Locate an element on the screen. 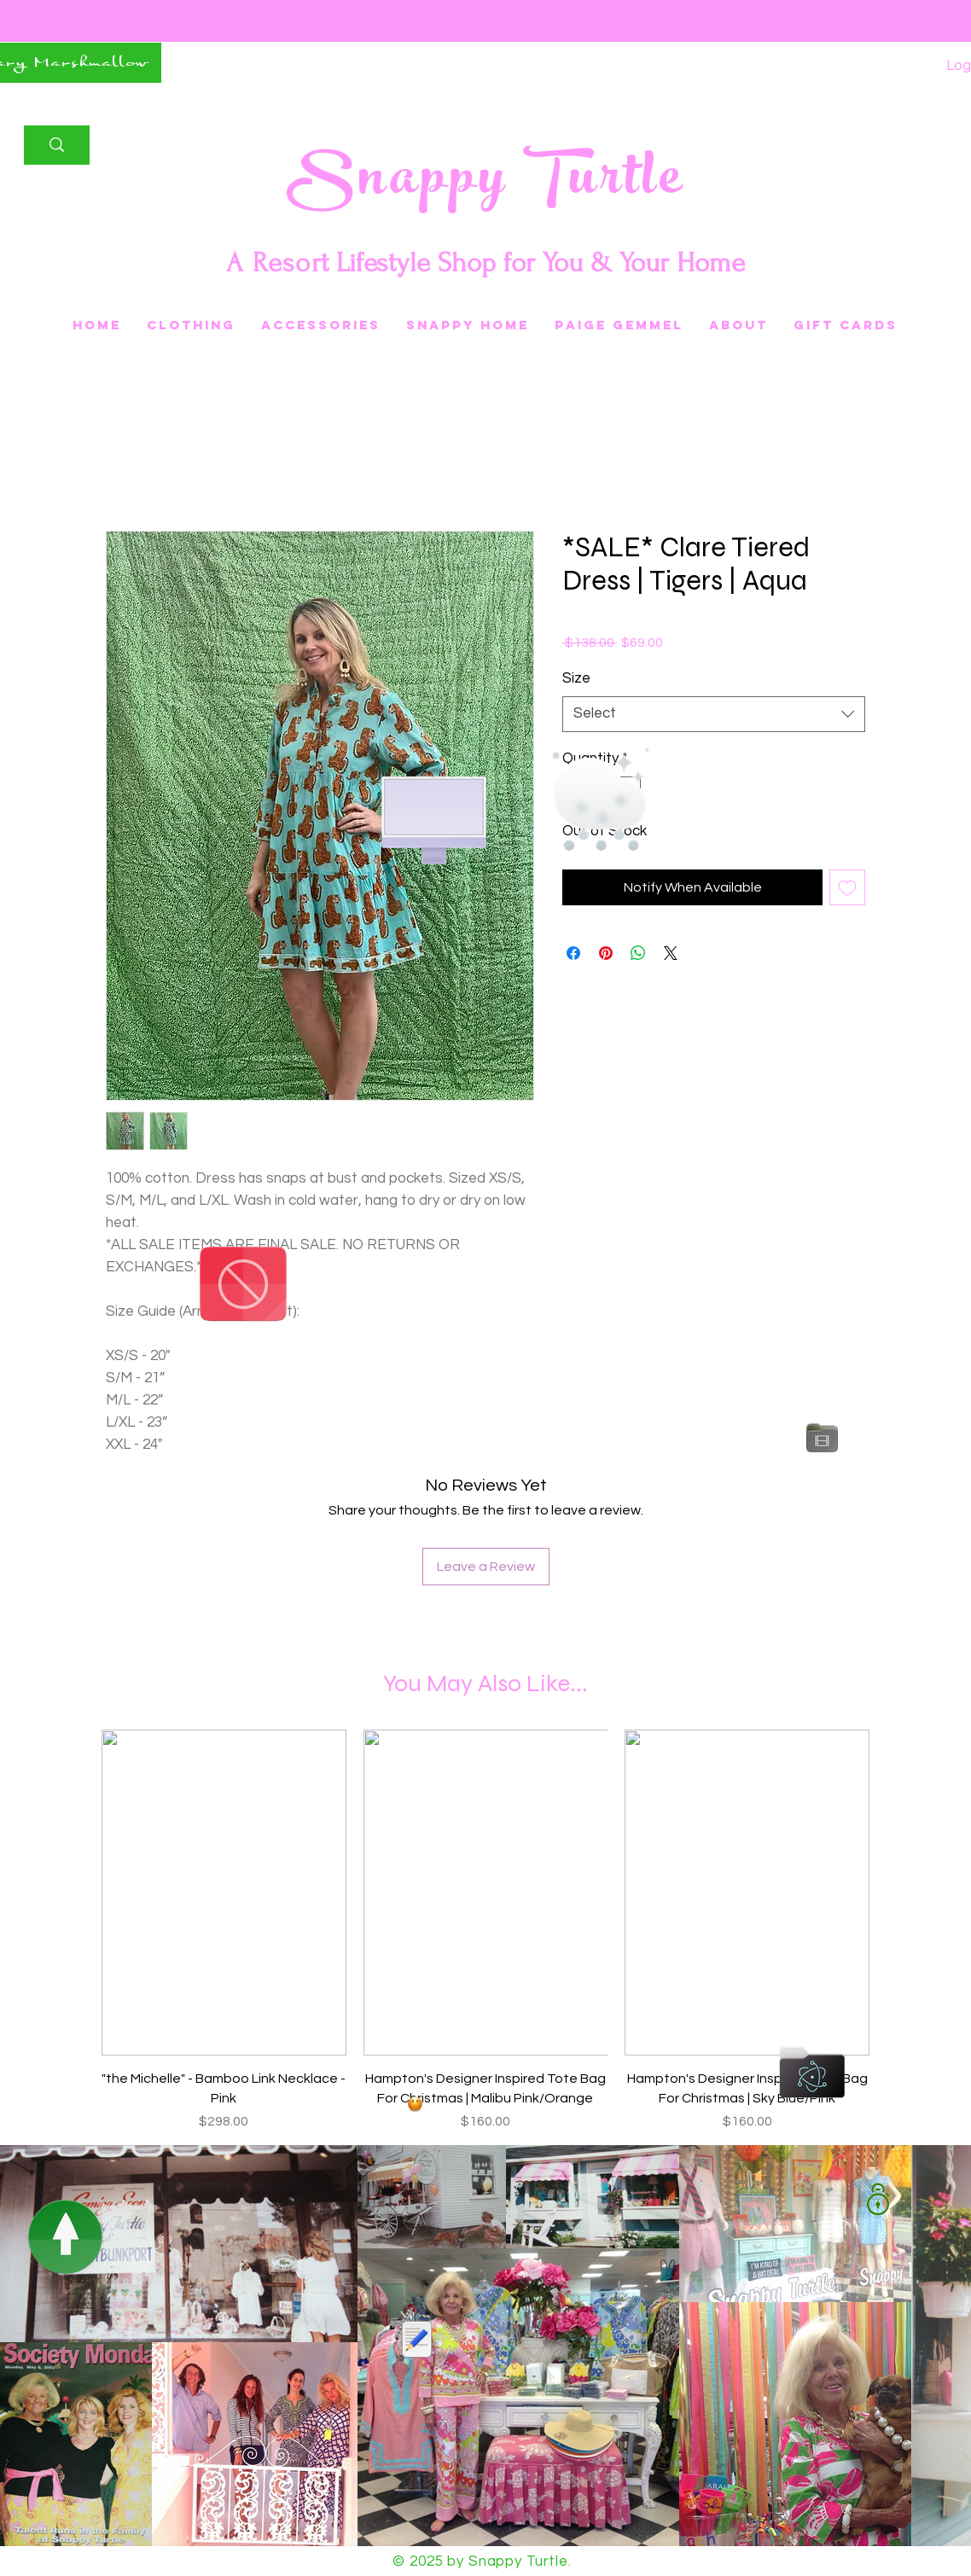 The height and width of the screenshot is (2576, 971). indicates a missing or unavailable image is located at coordinates (243, 1281).